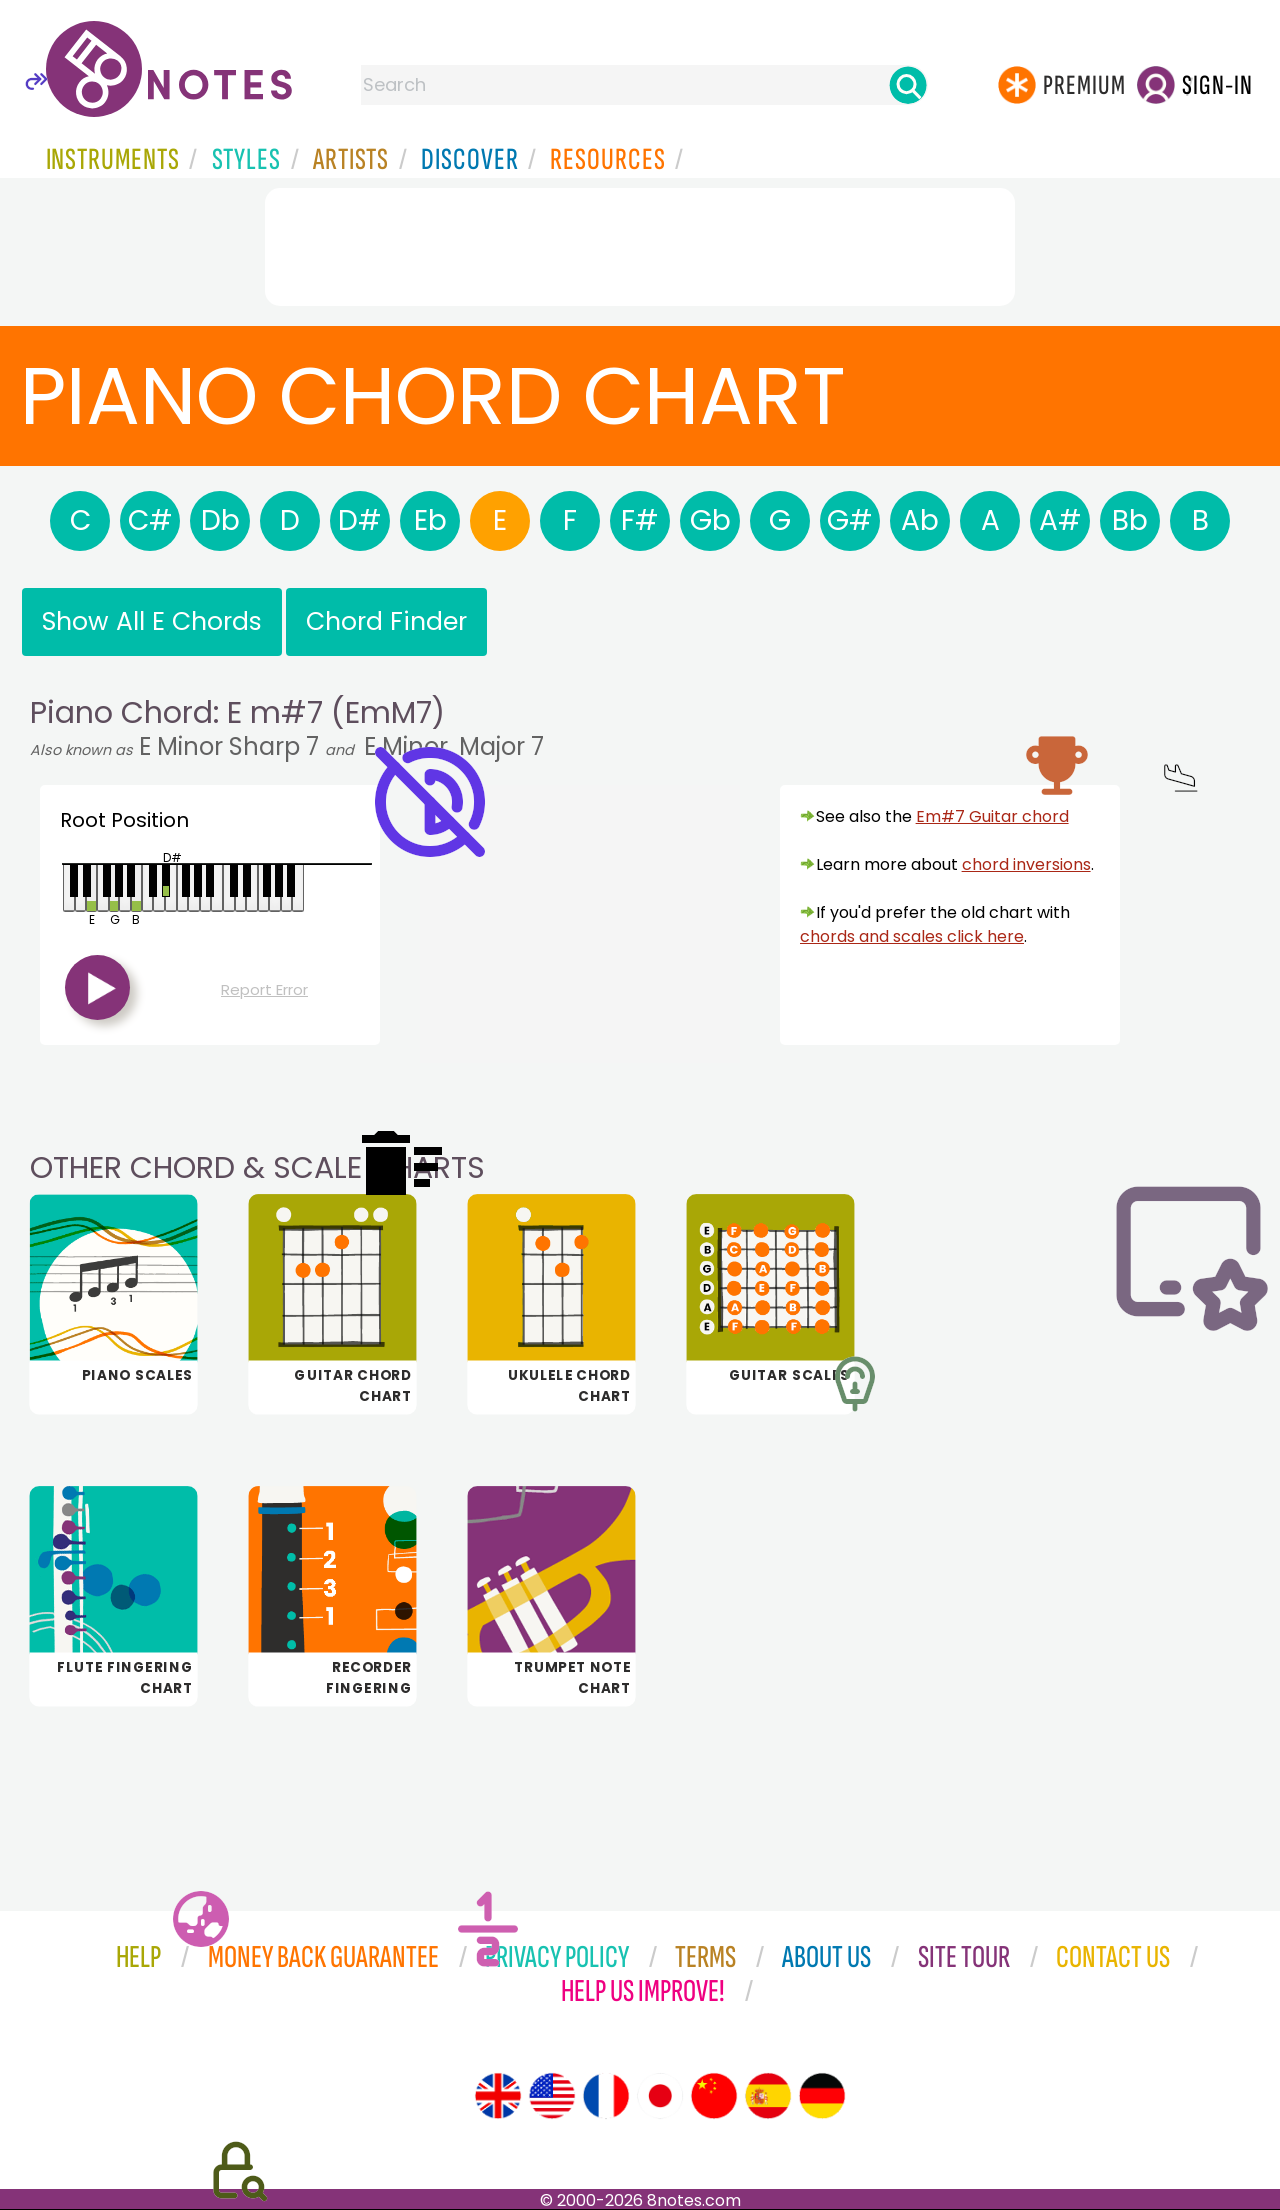  I want to click on find nearby parking meters, so click(855, 1384).